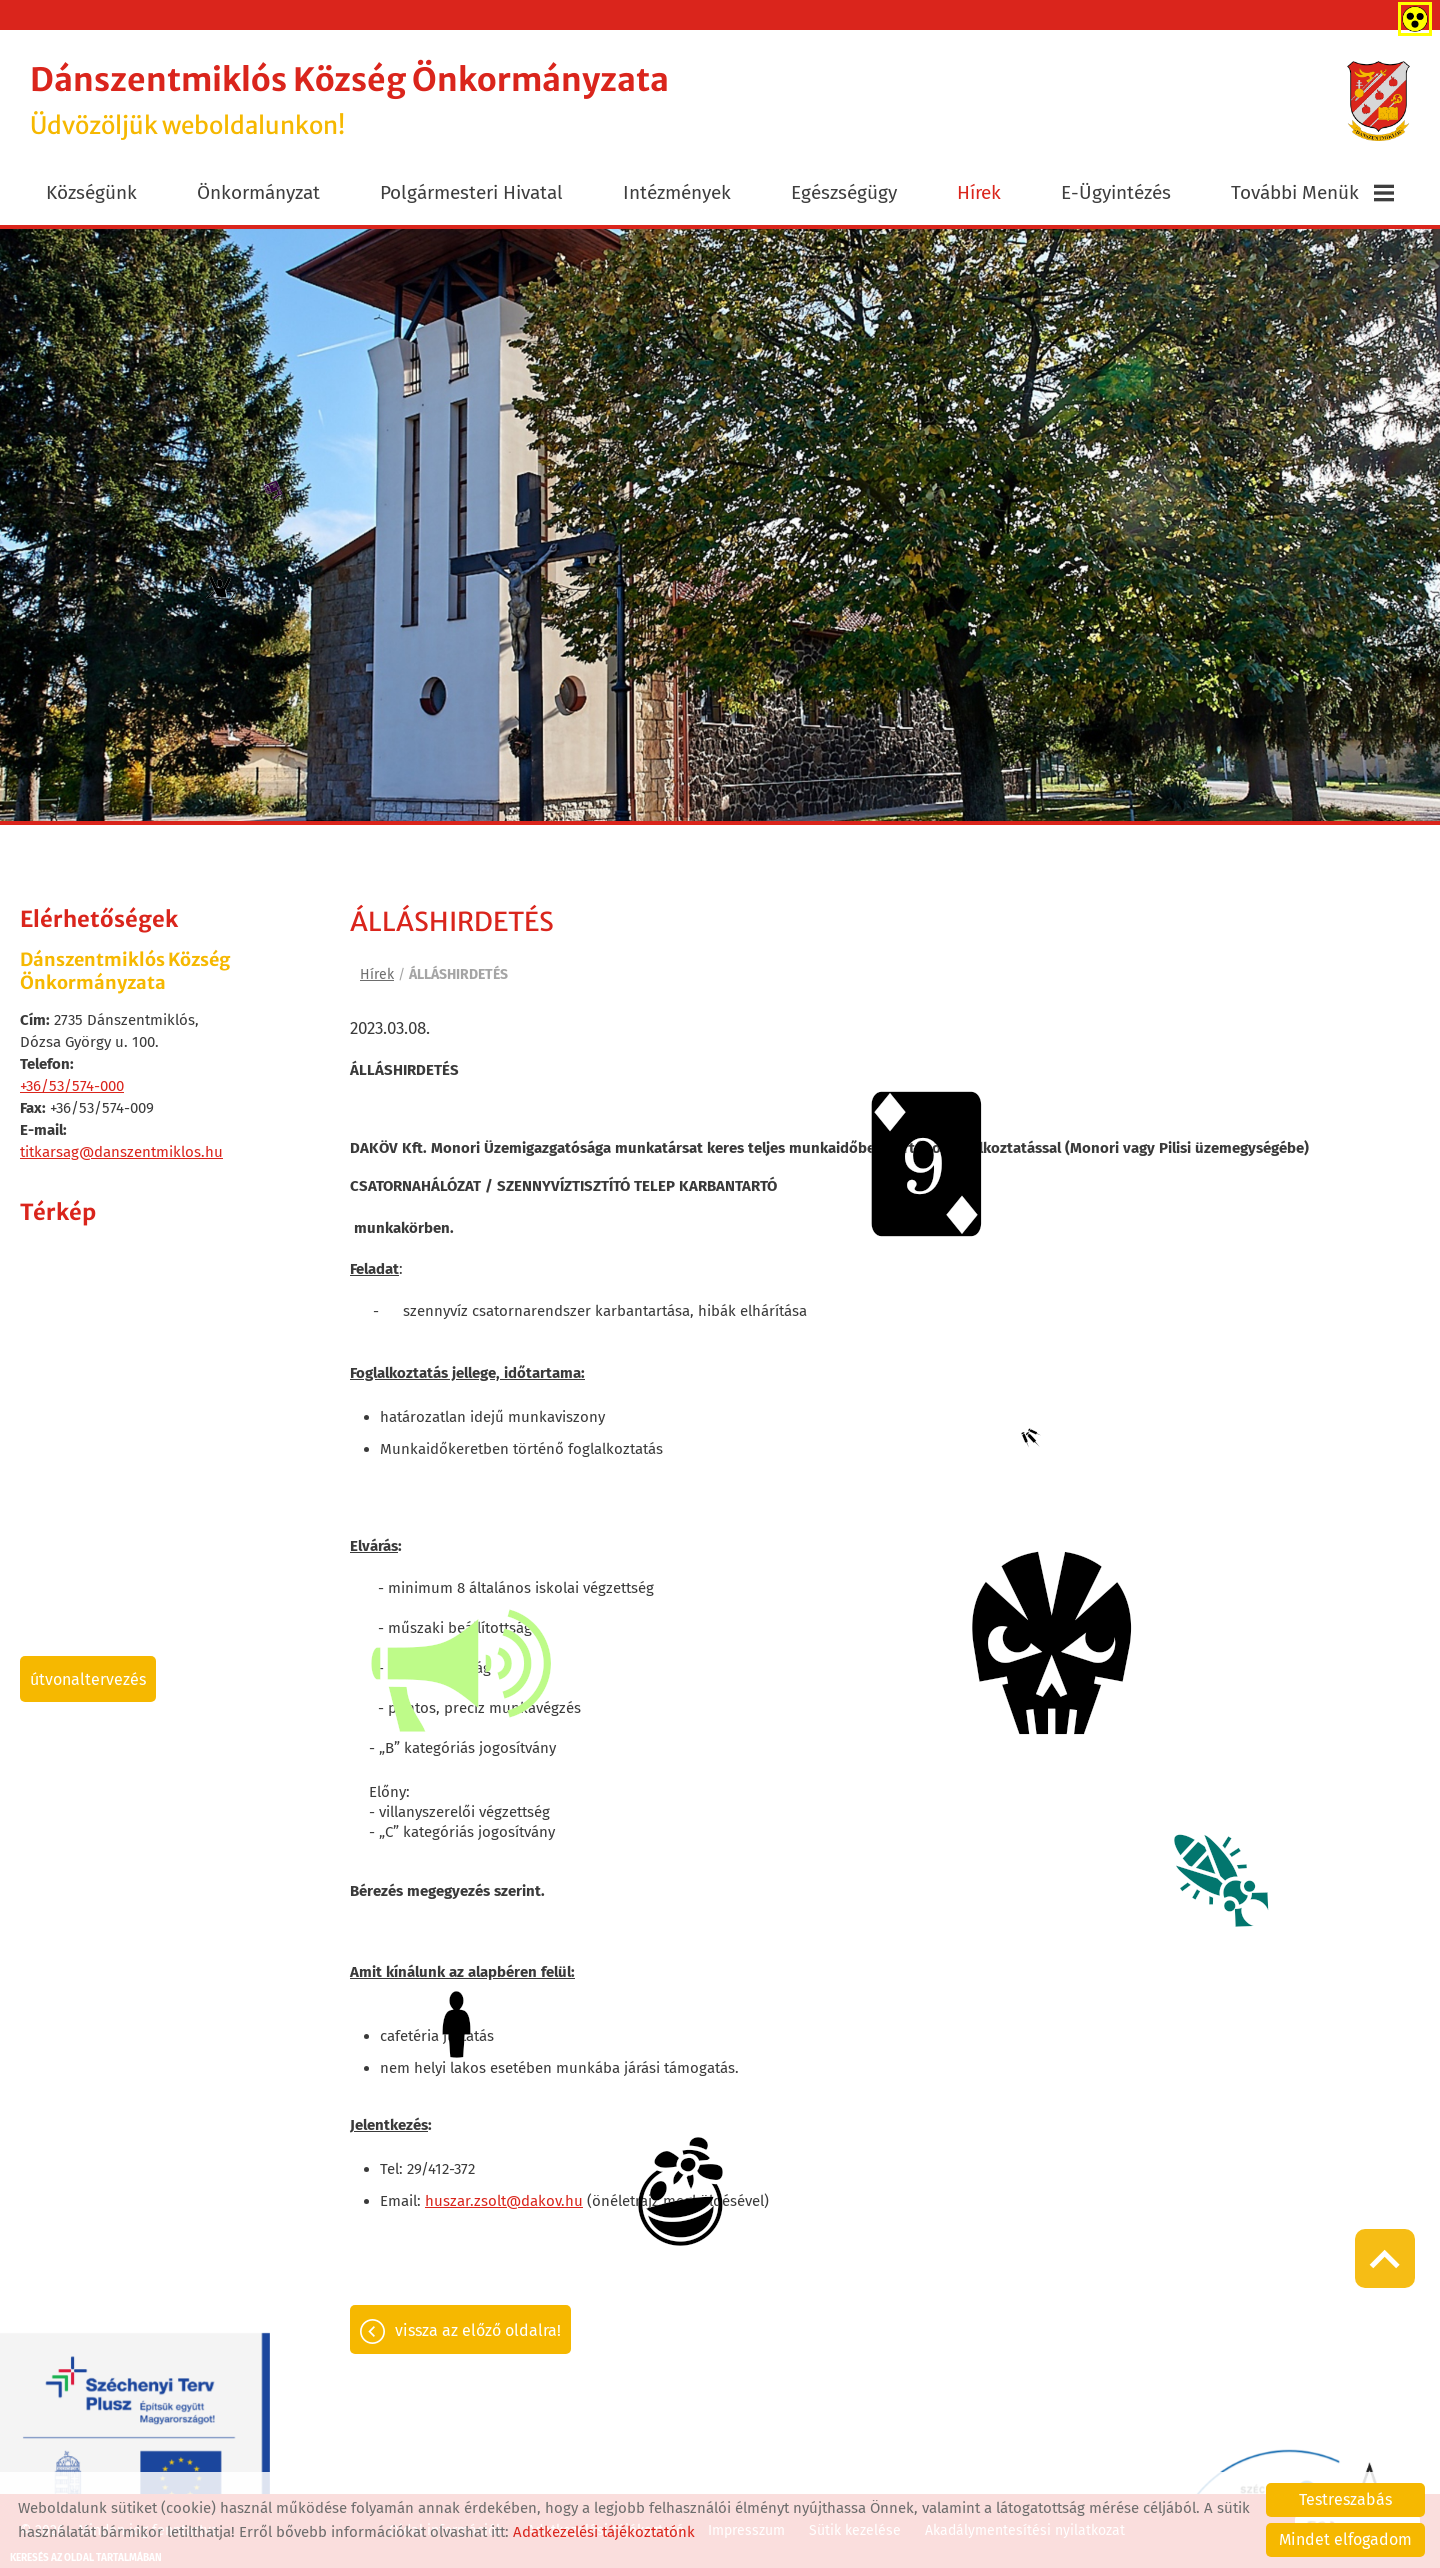 The height and width of the screenshot is (2568, 1440). Describe the element at coordinates (1052, 1641) in the screenshot. I see `indicates danger or deadly hazard in gameplay` at that location.